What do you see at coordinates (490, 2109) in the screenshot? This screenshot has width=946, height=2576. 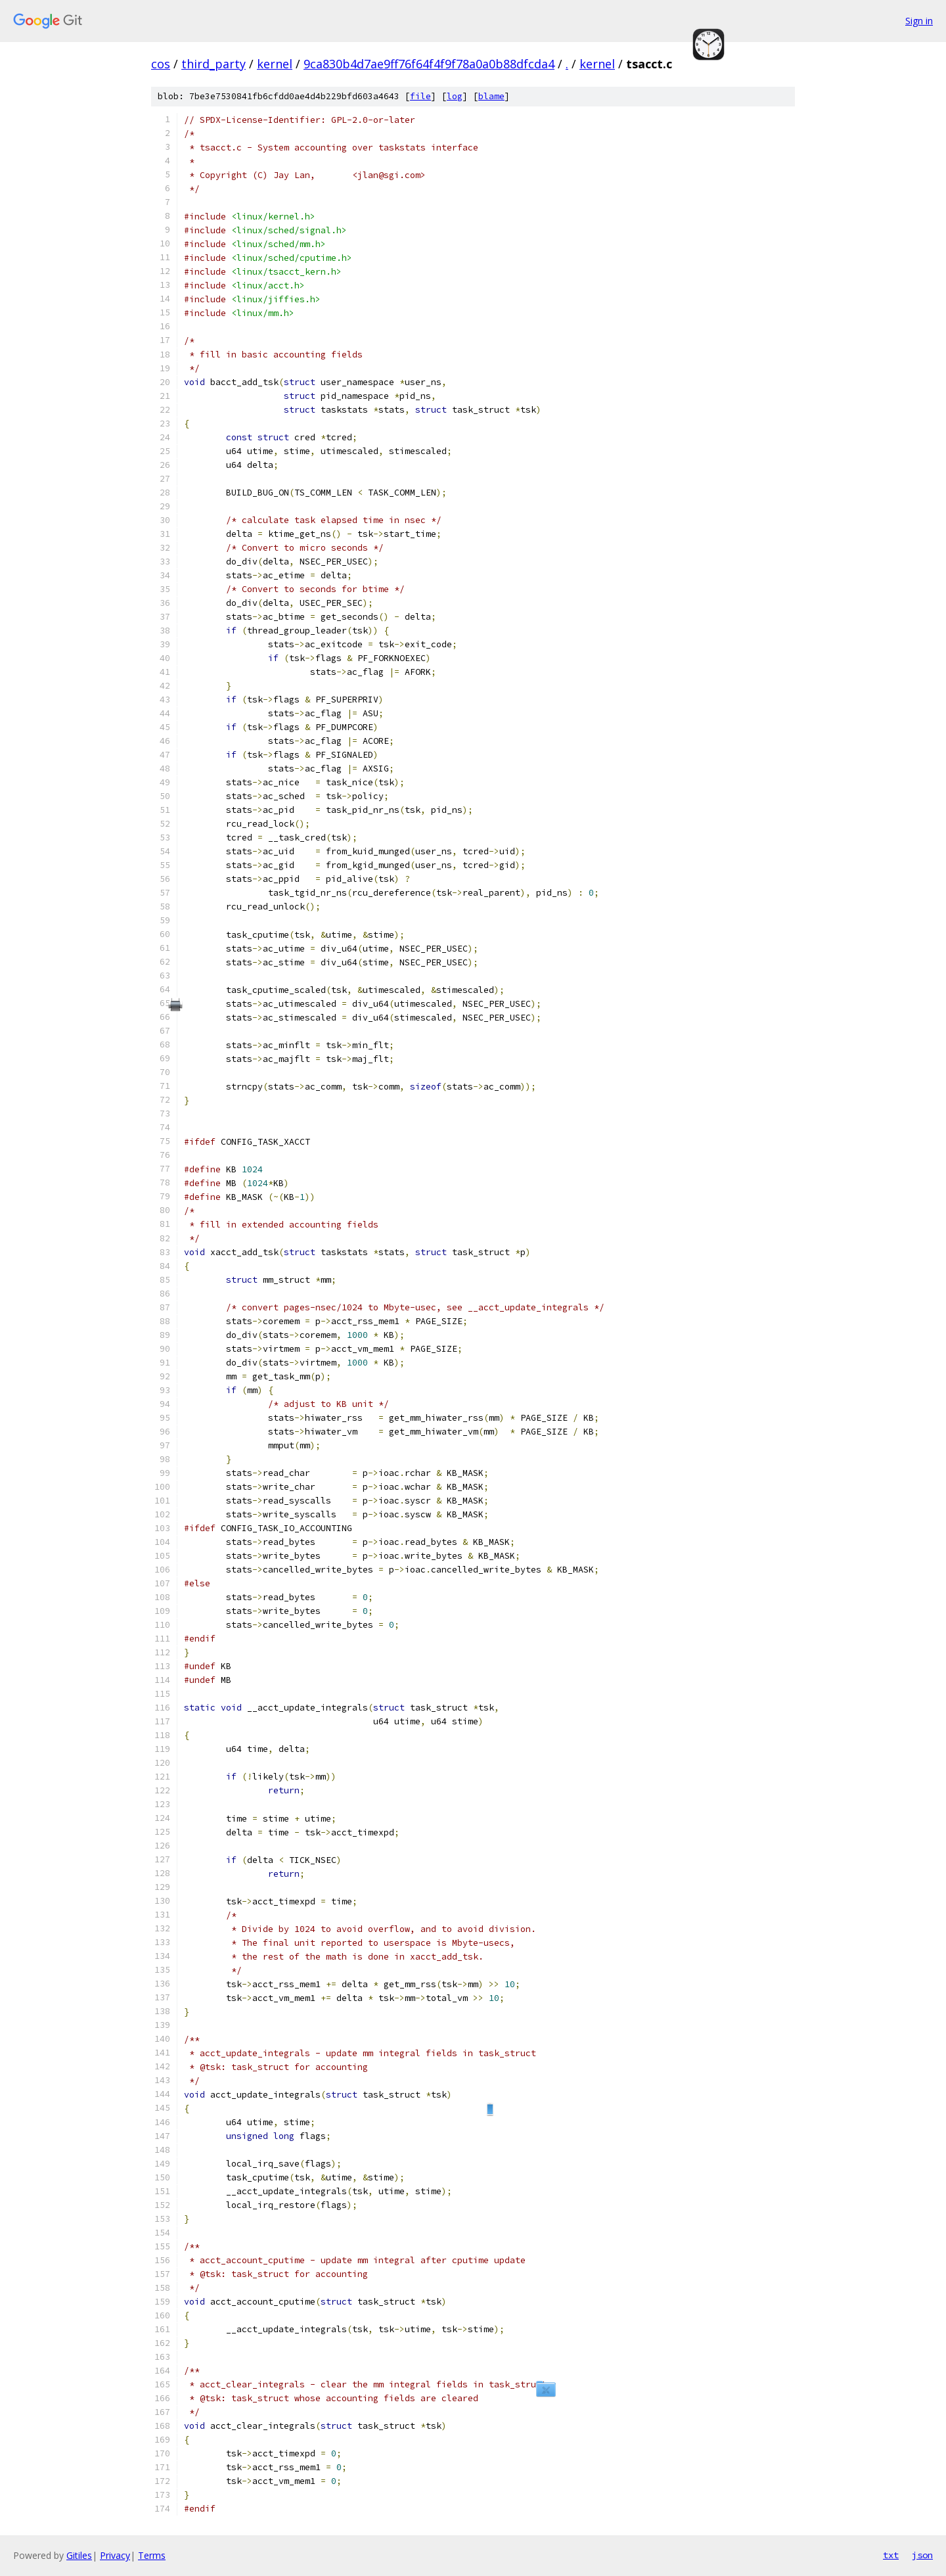 I see `connected iPhone device` at bounding box center [490, 2109].